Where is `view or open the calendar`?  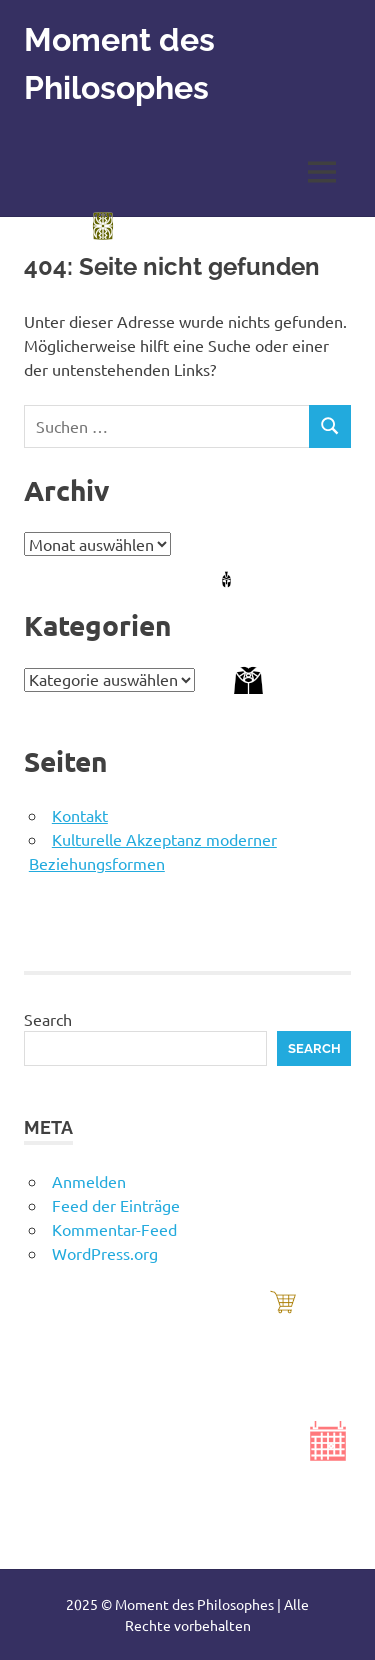
view or open the calendar is located at coordinates (328, 1443).